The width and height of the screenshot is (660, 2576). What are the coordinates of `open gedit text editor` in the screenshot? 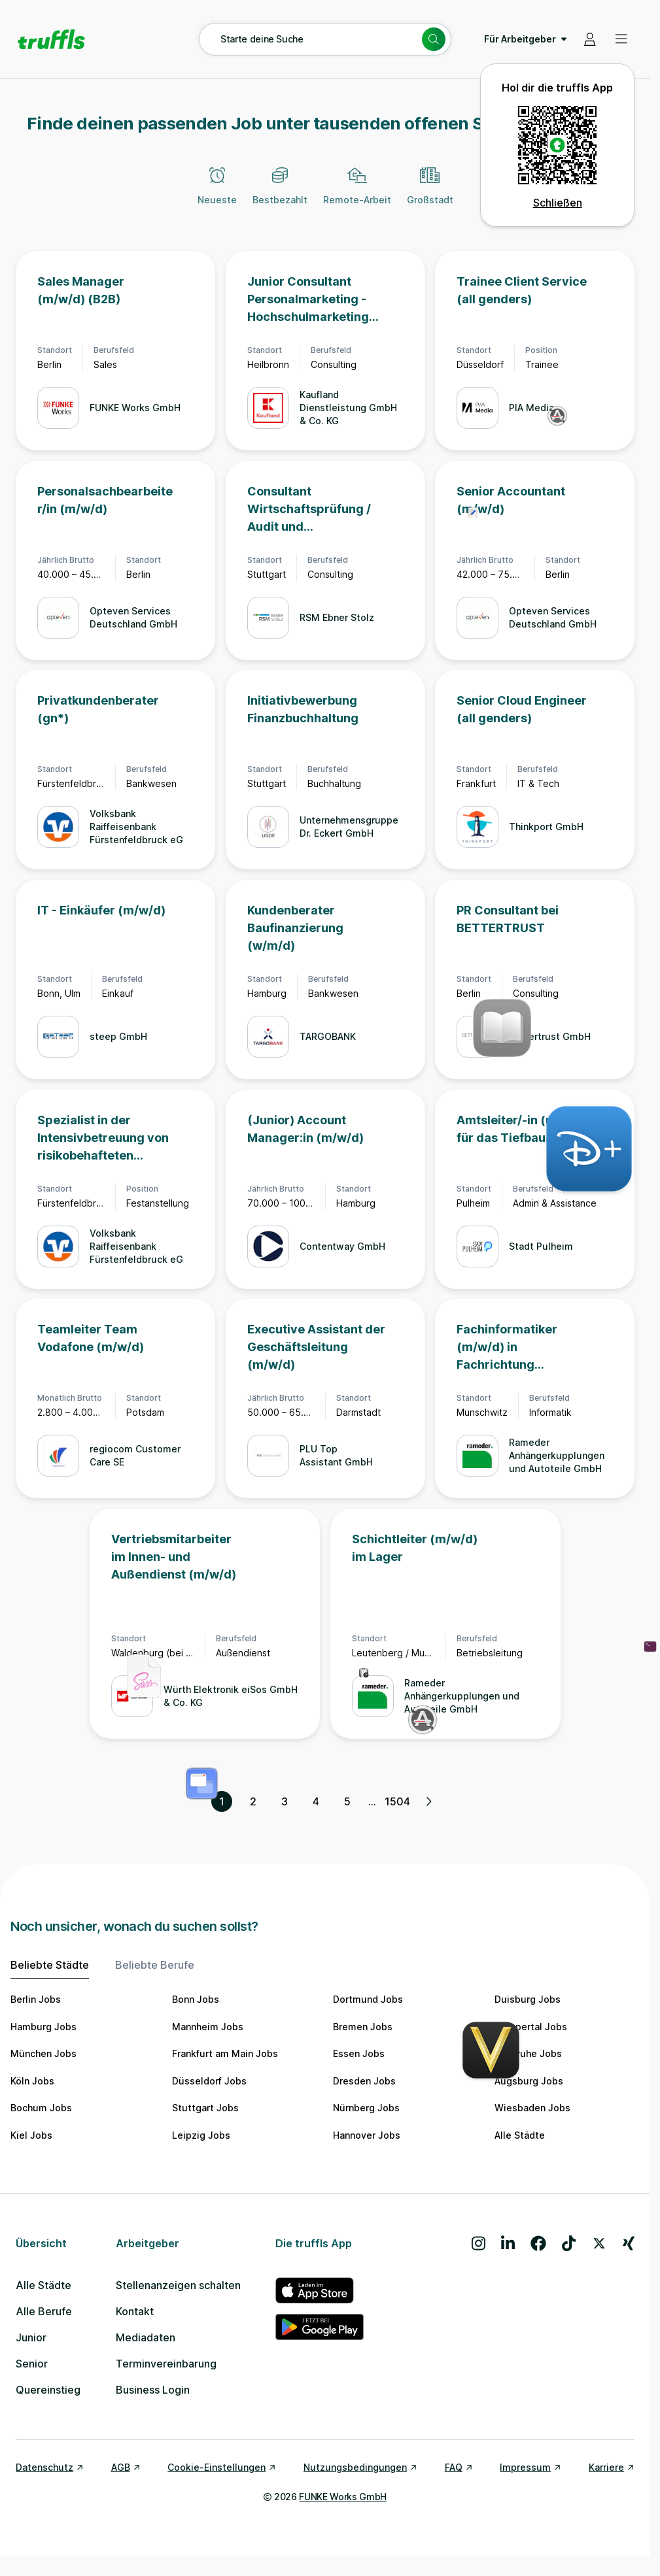 It's located at (472, 512).